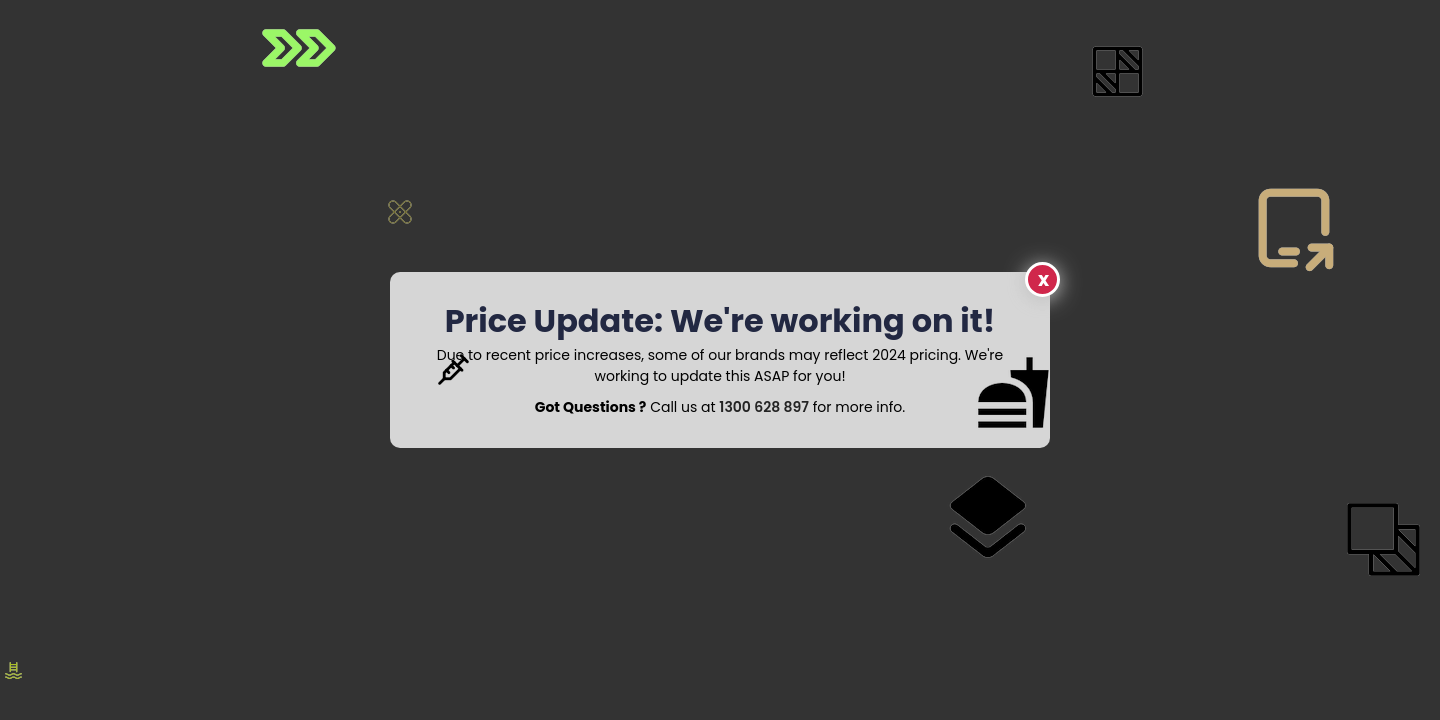 Image resolution: width=1440 pixels, height=720 pixels. Describe the element at coordinates (453, 369) in the screenshot. I see `access vaccination records` at that location.